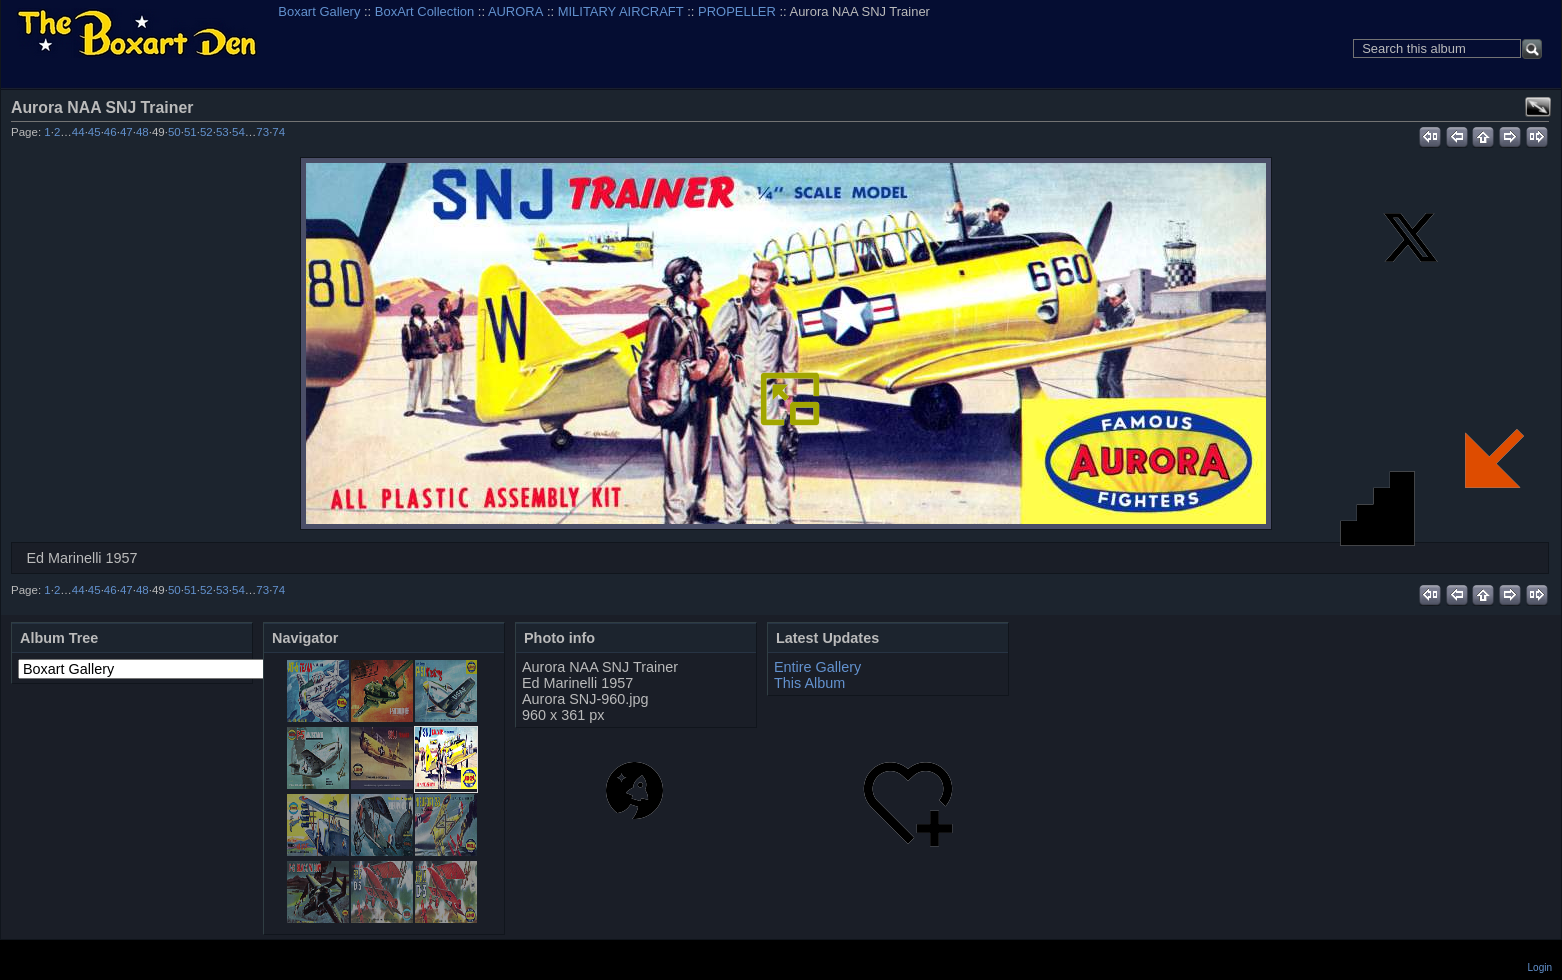  Describe the element at coordinates (790, 399) in the screenshot. I see `exit picture-in-picture mode` at that location.